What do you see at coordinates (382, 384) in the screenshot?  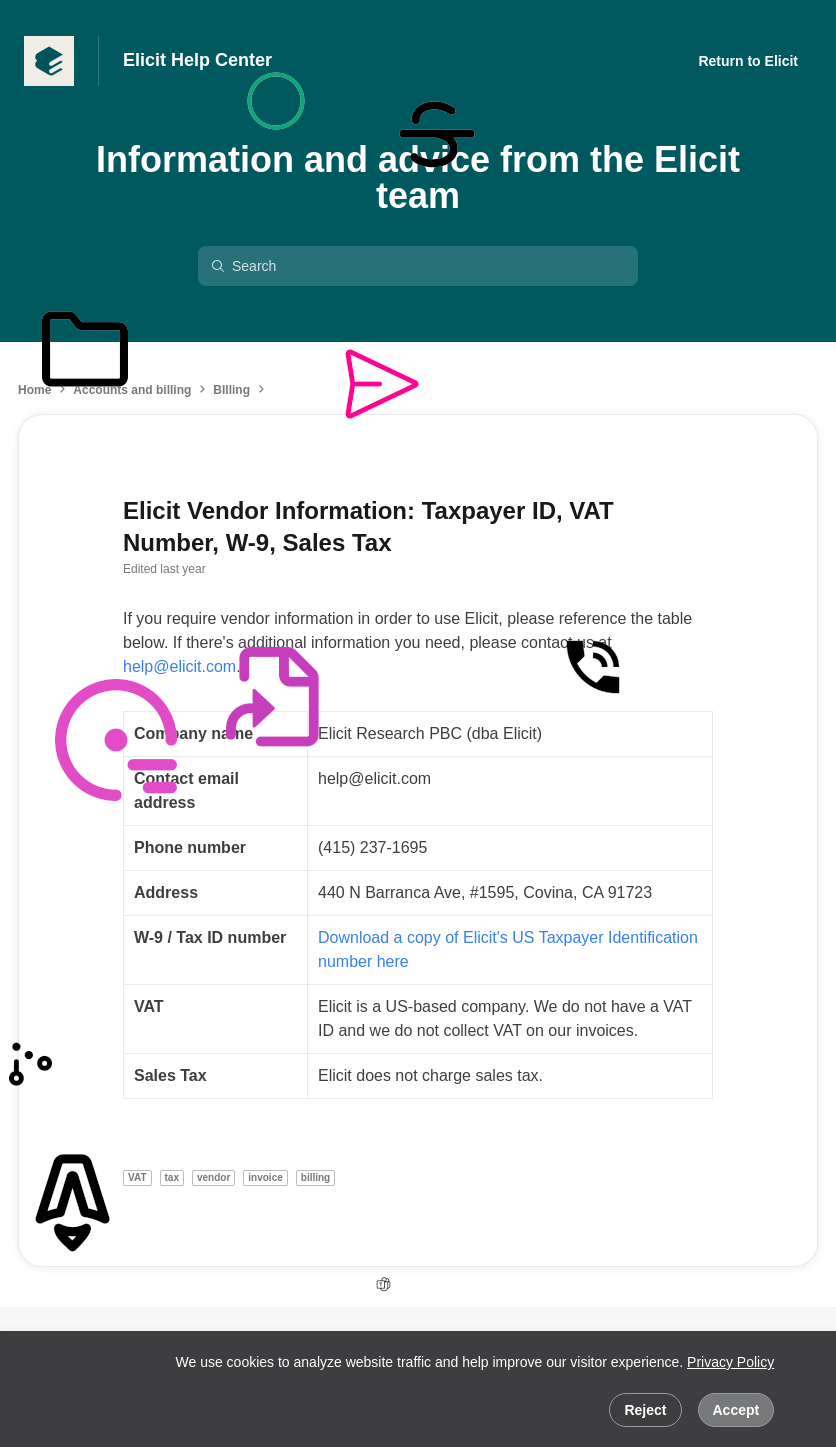 I see `send a message or comment` at bounding box center [382, 384].